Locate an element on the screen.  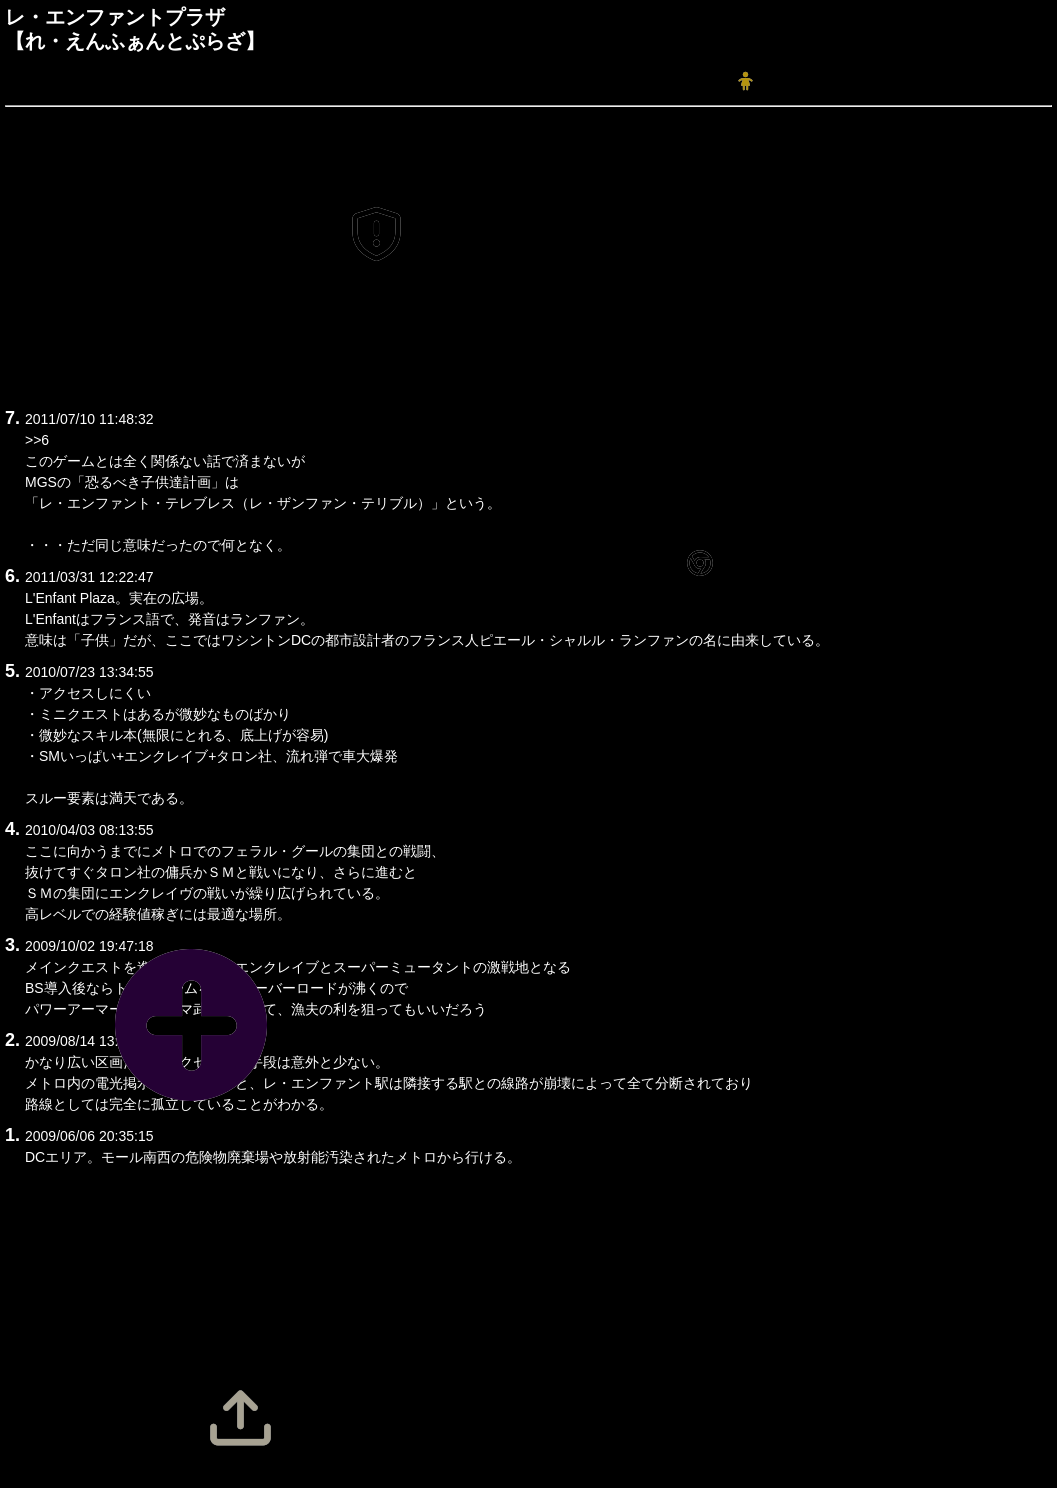
add a new item to your feed is located at coordinates (191, 1025).